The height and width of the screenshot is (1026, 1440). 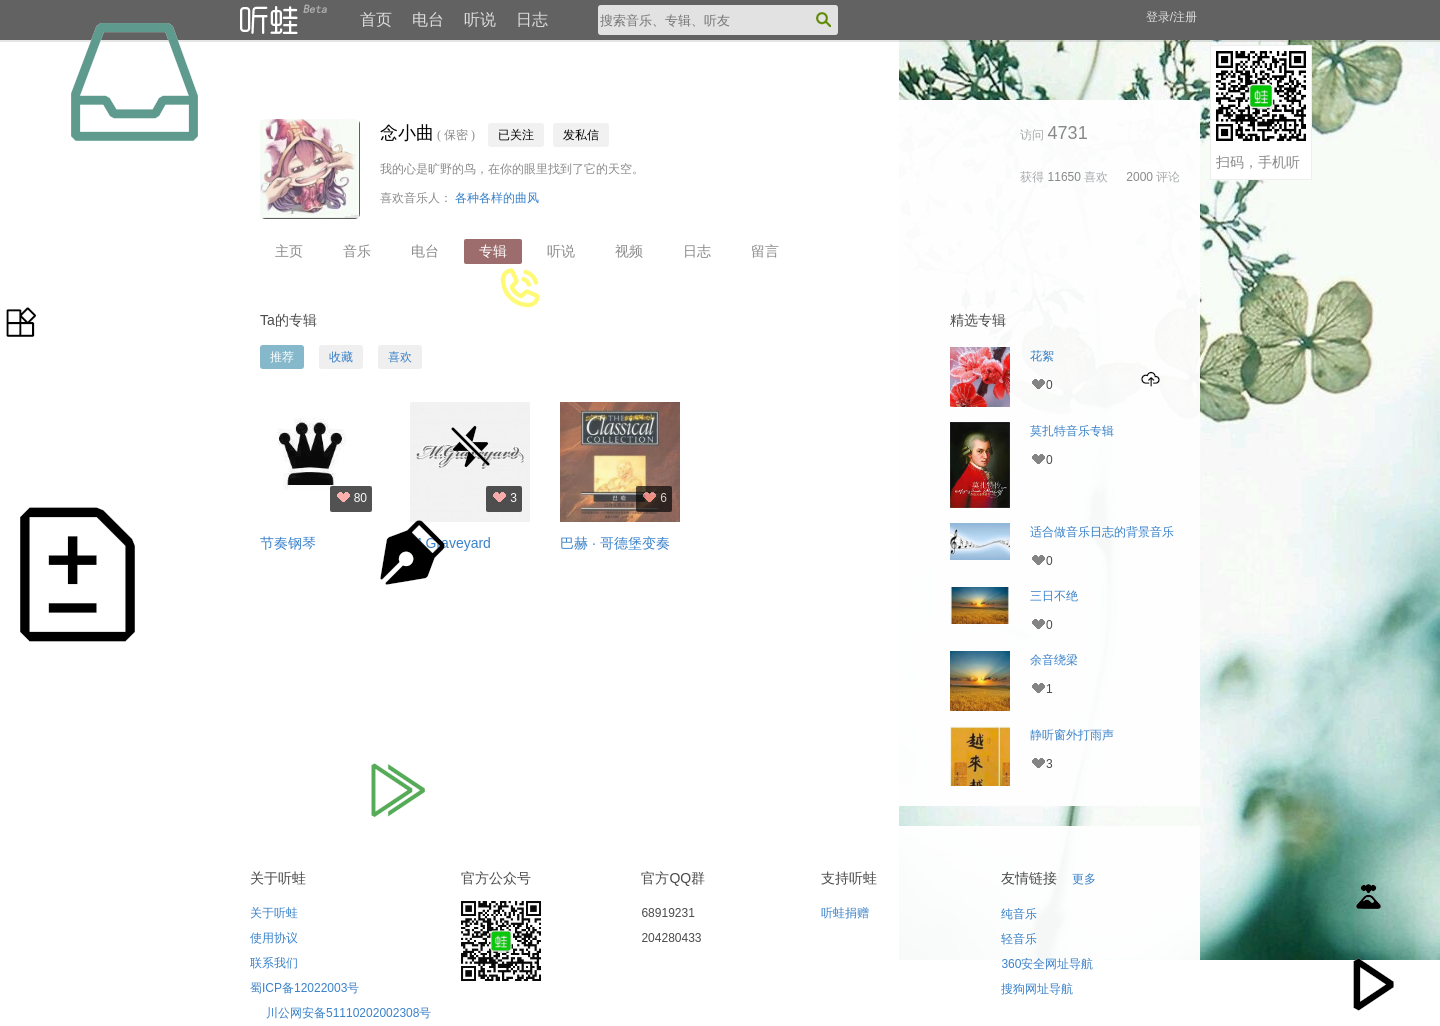 I want to click on request changes on a code review, so click(x=77, y=574).